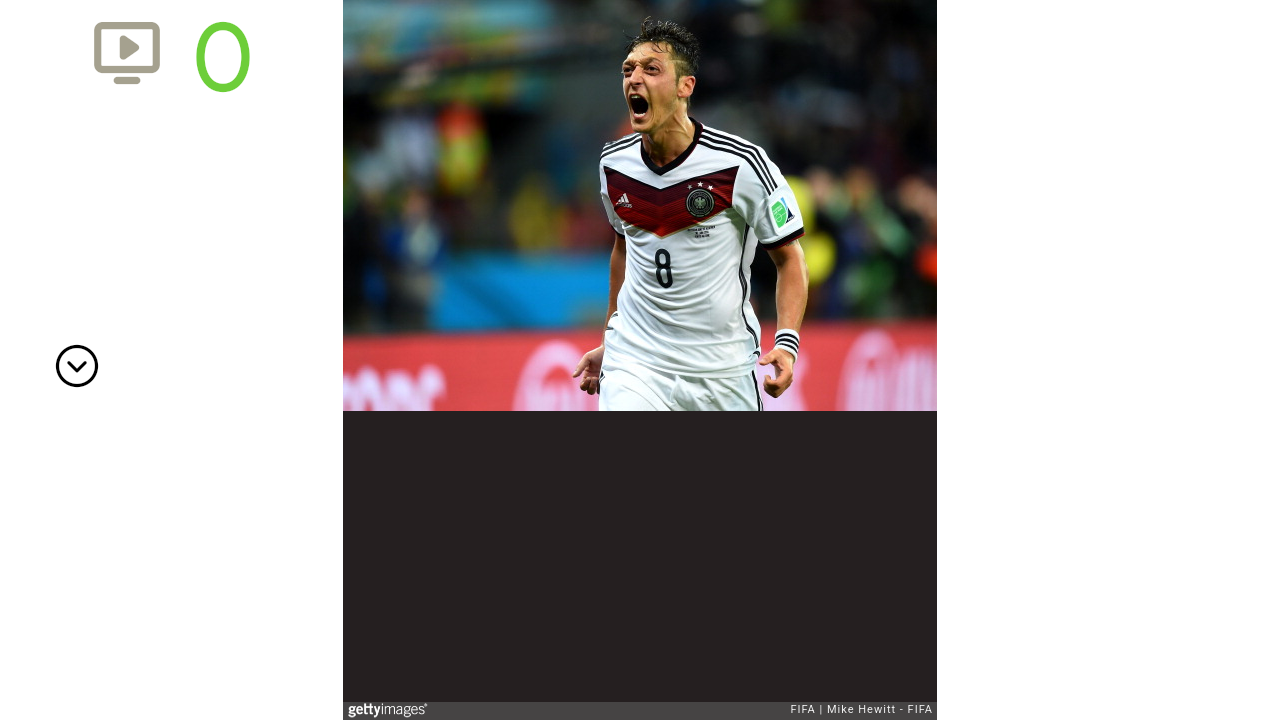  Describe the element at coordinates (223, 57) in the screenshot. I see `indicates zero items or empty count` at that location.